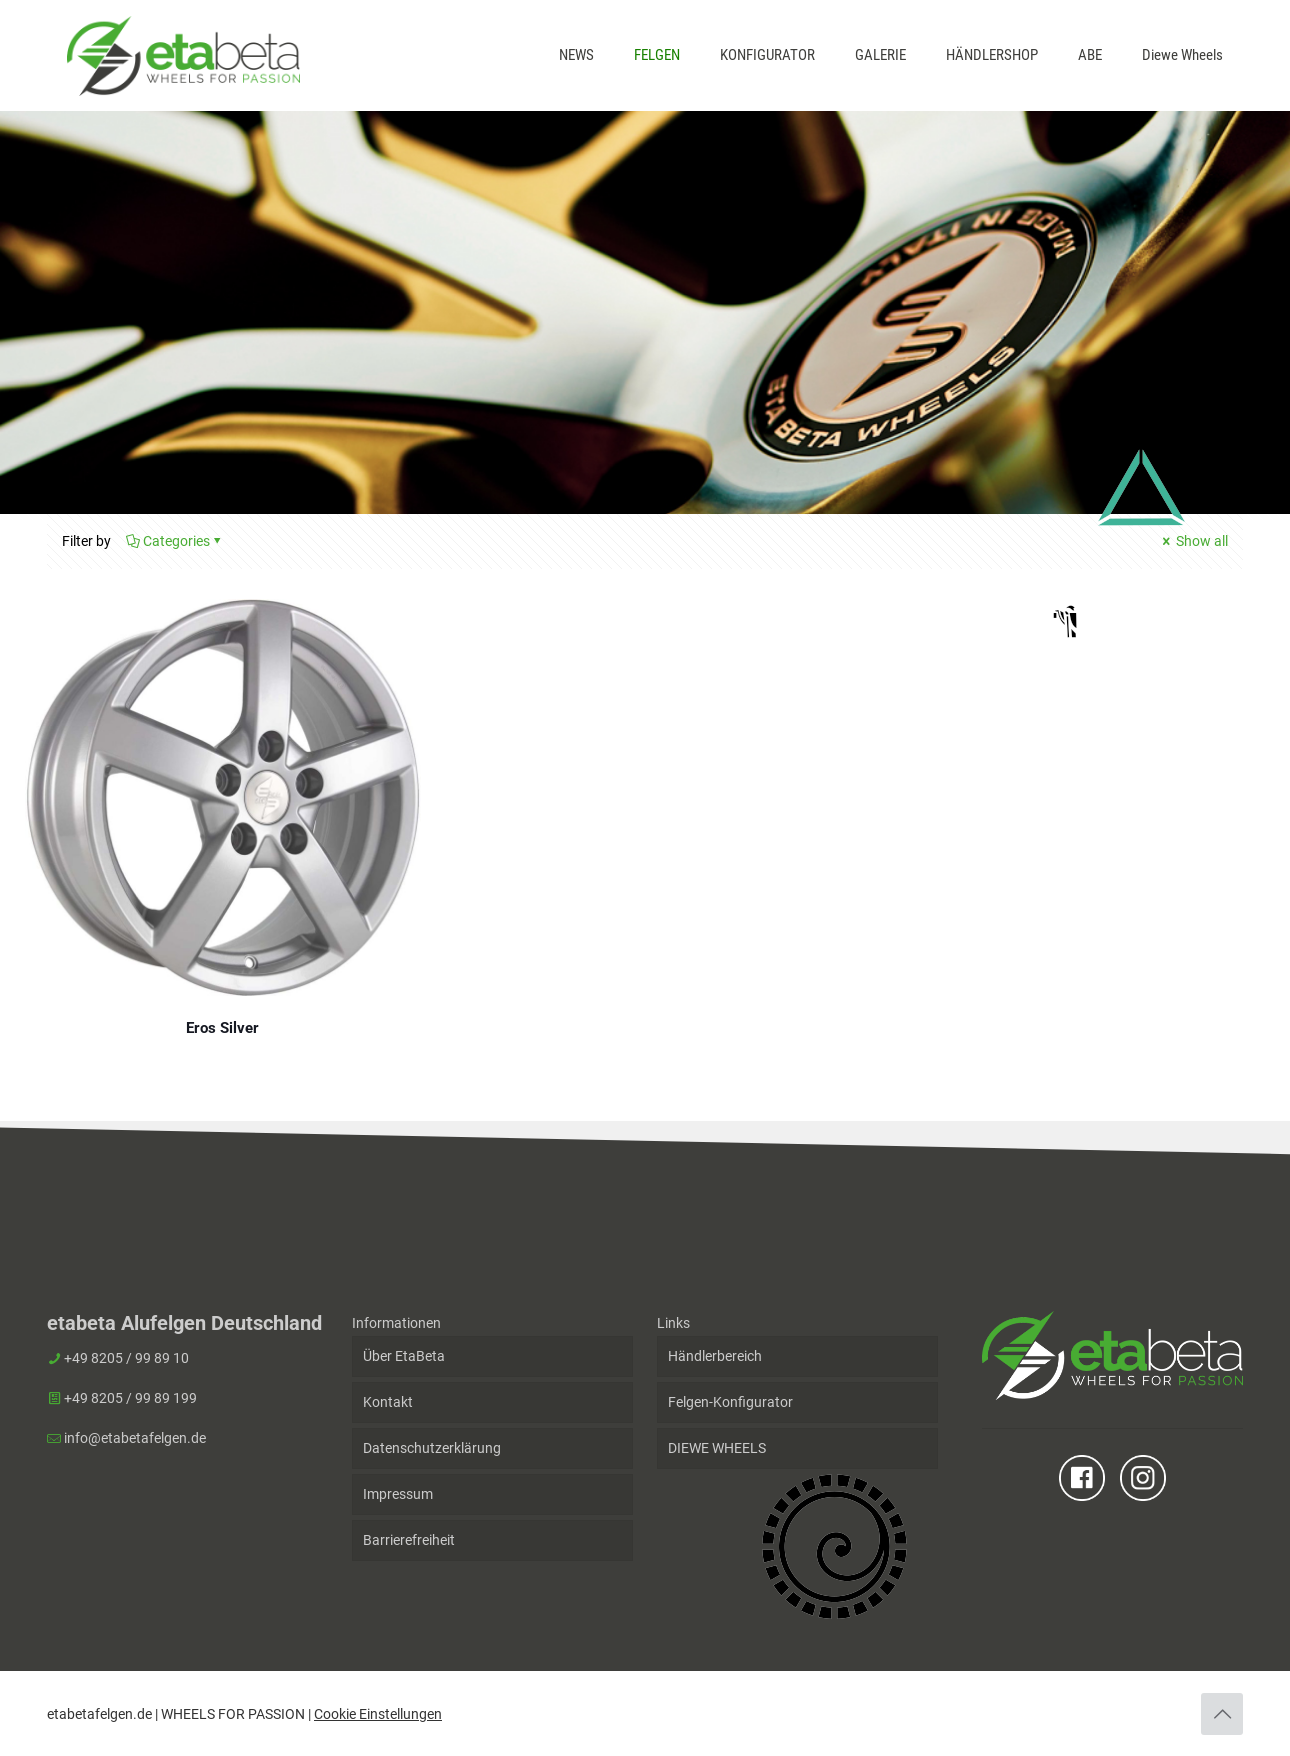 This screenshot has height=1756, width=1290. Describe the element at coordinates (834, 1546) in the screenshot. I see `indicates a loading or processing state` at that location.